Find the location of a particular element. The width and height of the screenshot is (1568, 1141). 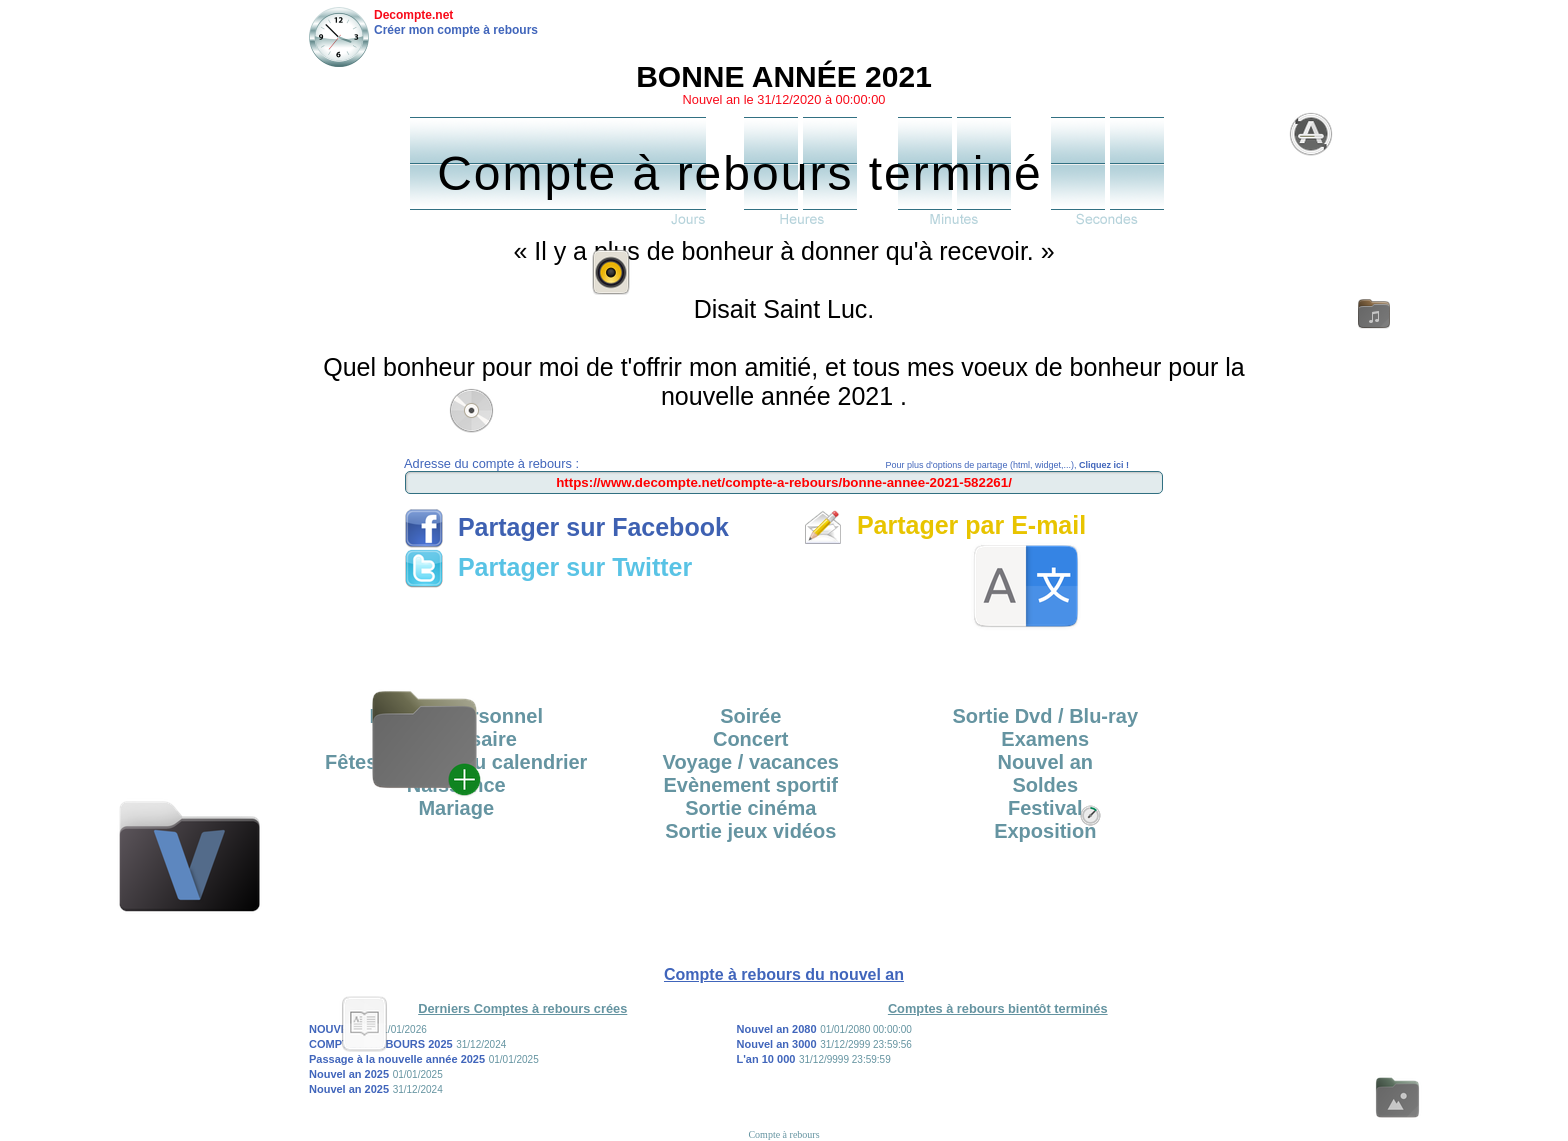

open sysprof system profiler is located at coordinates (1090, 815).